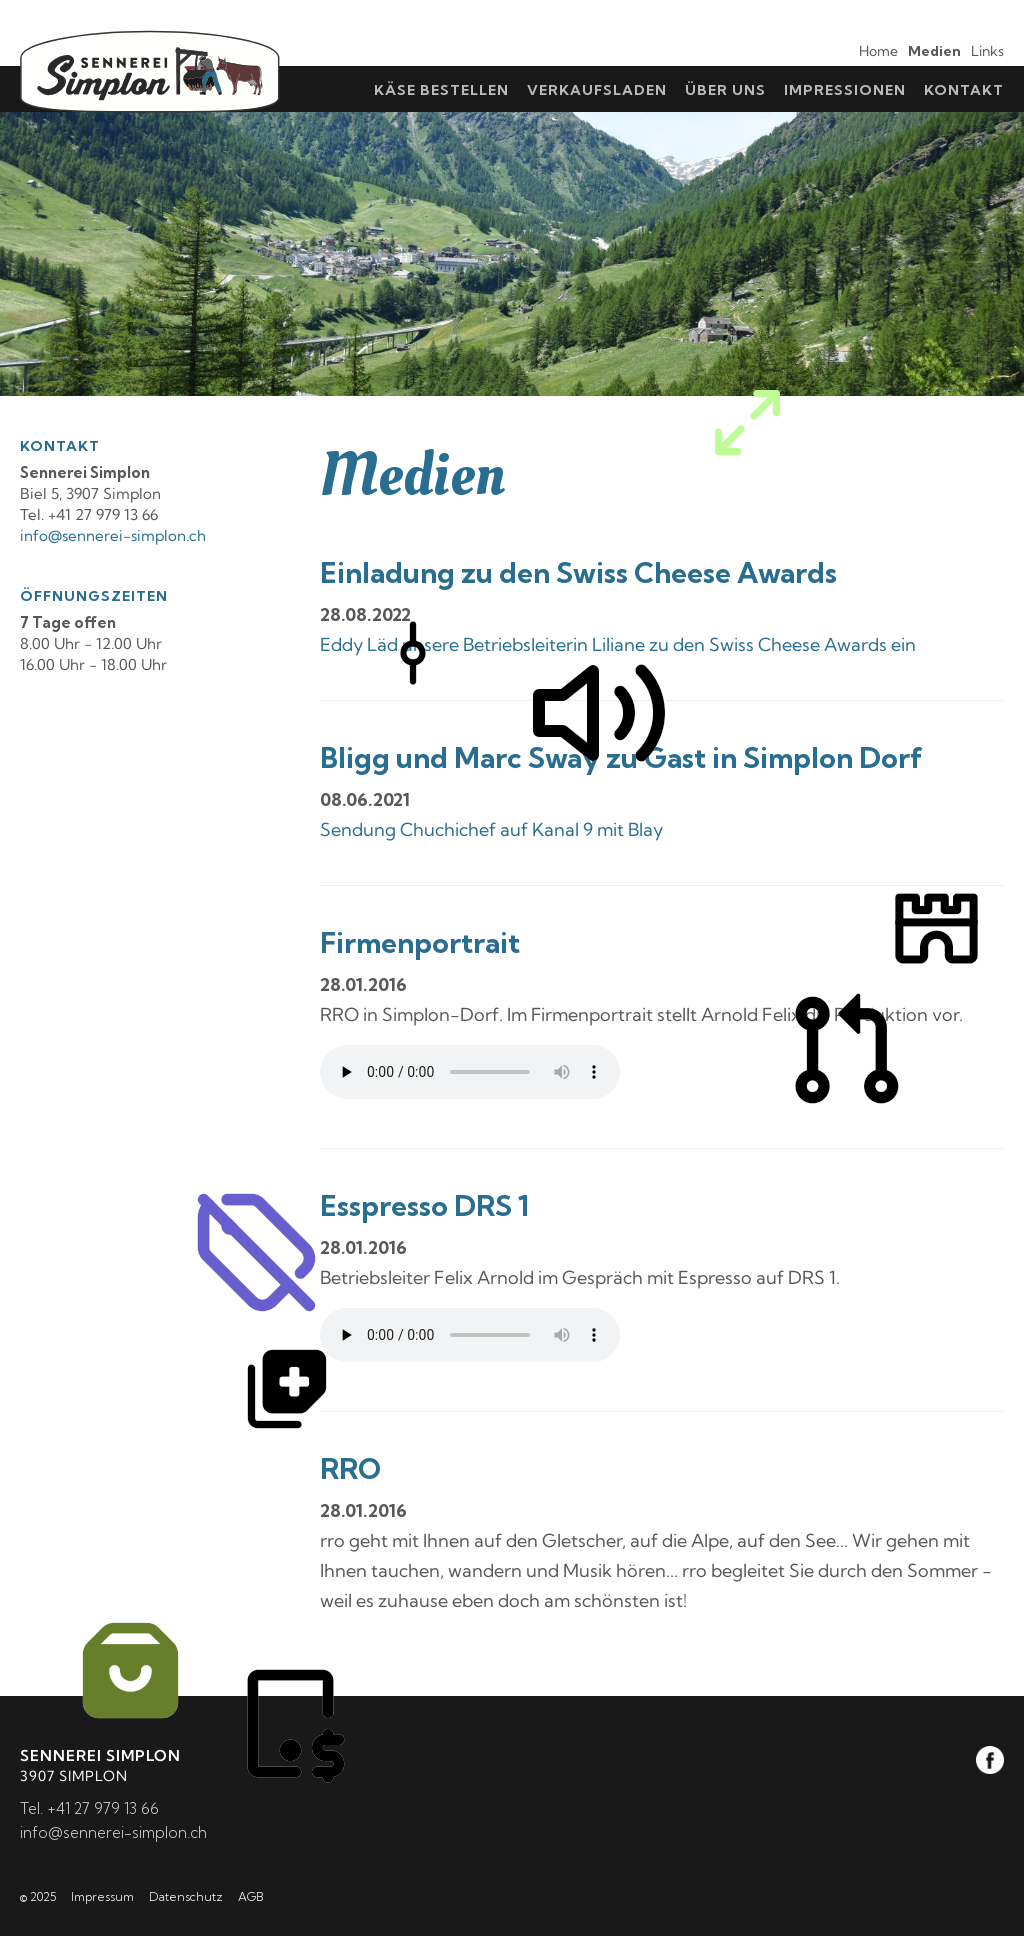 This screenshot has height=1936, width=1024. What do you see at coordinates (747, 422) in the screenshot?
I see `maximize window to full screen` at bounding box center [747, 422].